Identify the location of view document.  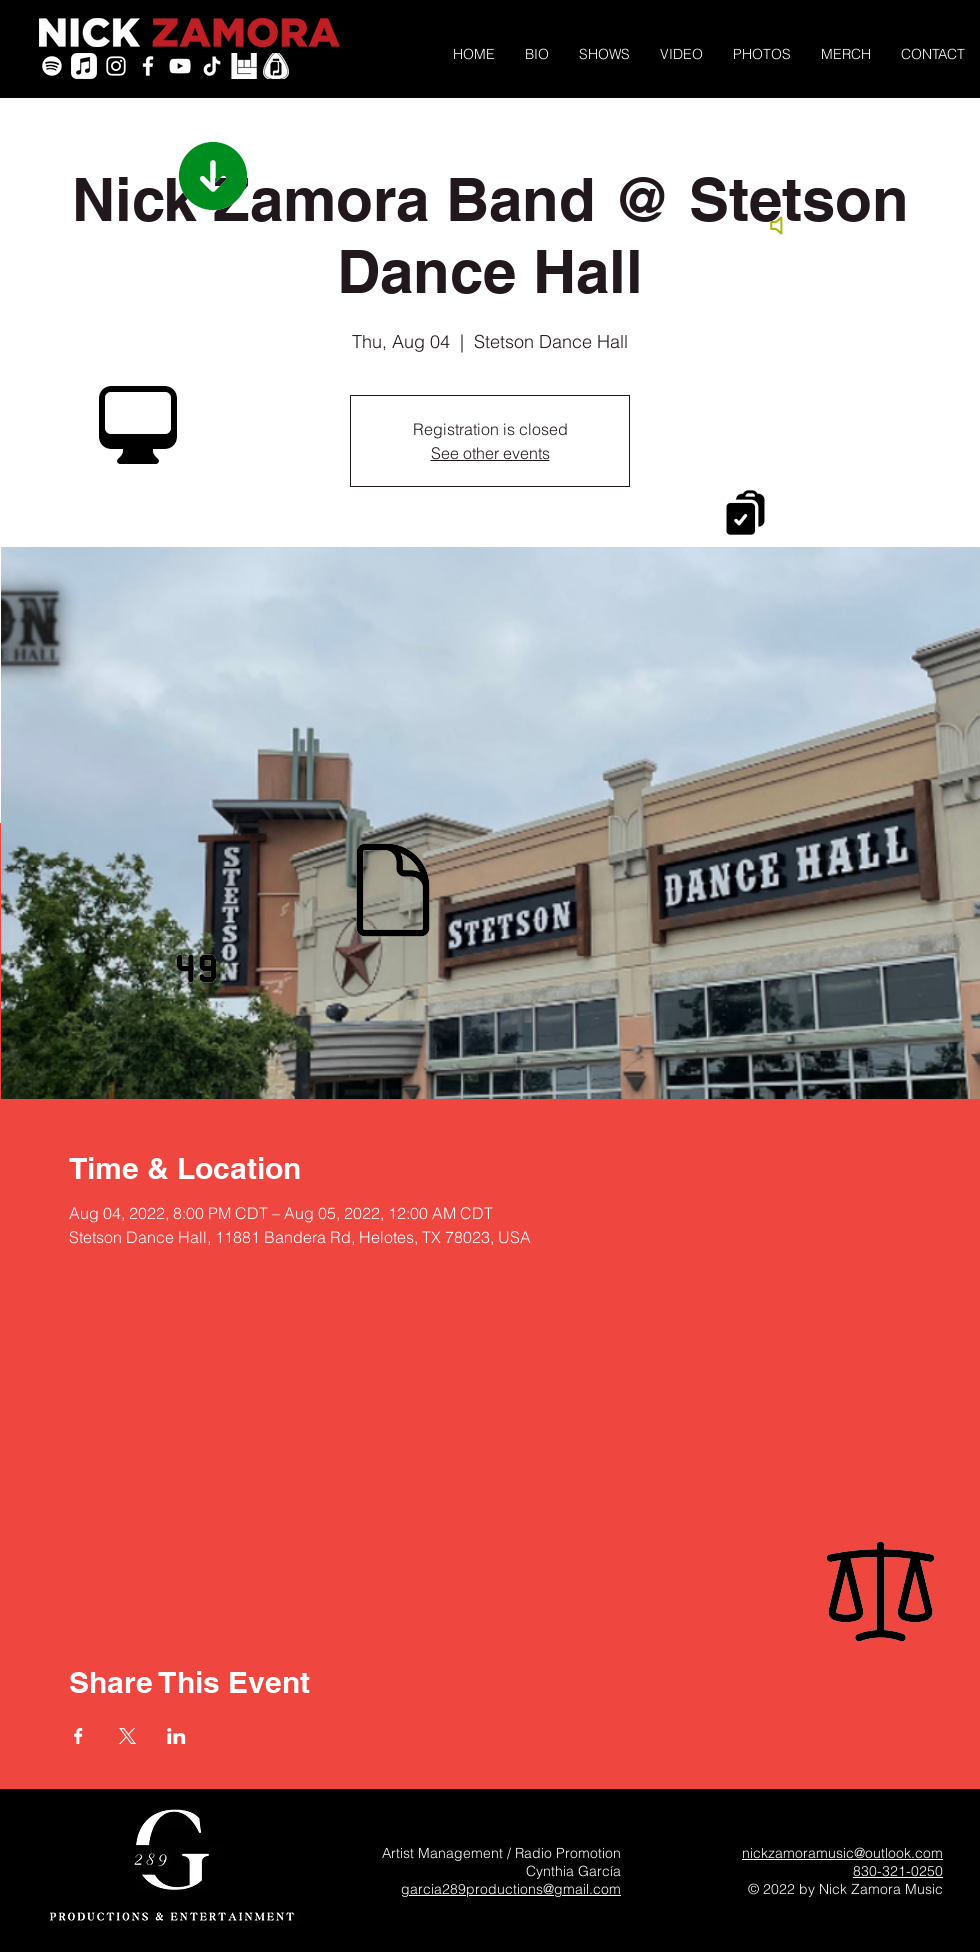
(393, 890).